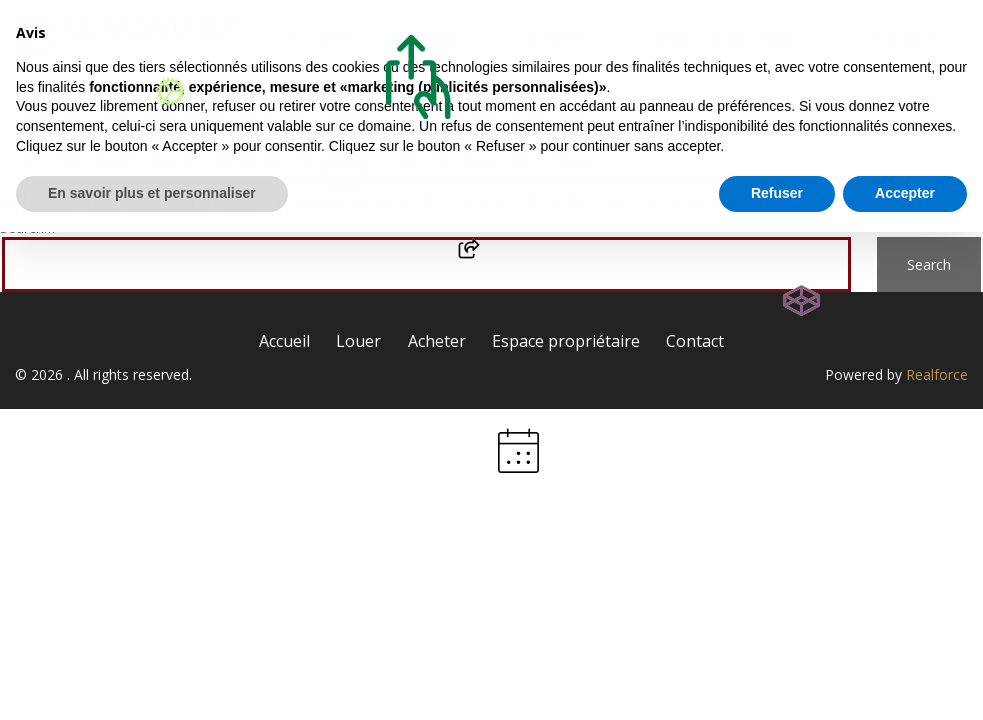 The image size is (983, 720). What do you see at coordinates (518, 452) in the screenshot?
I see `view calendar events` at bounding box center [518, 452].